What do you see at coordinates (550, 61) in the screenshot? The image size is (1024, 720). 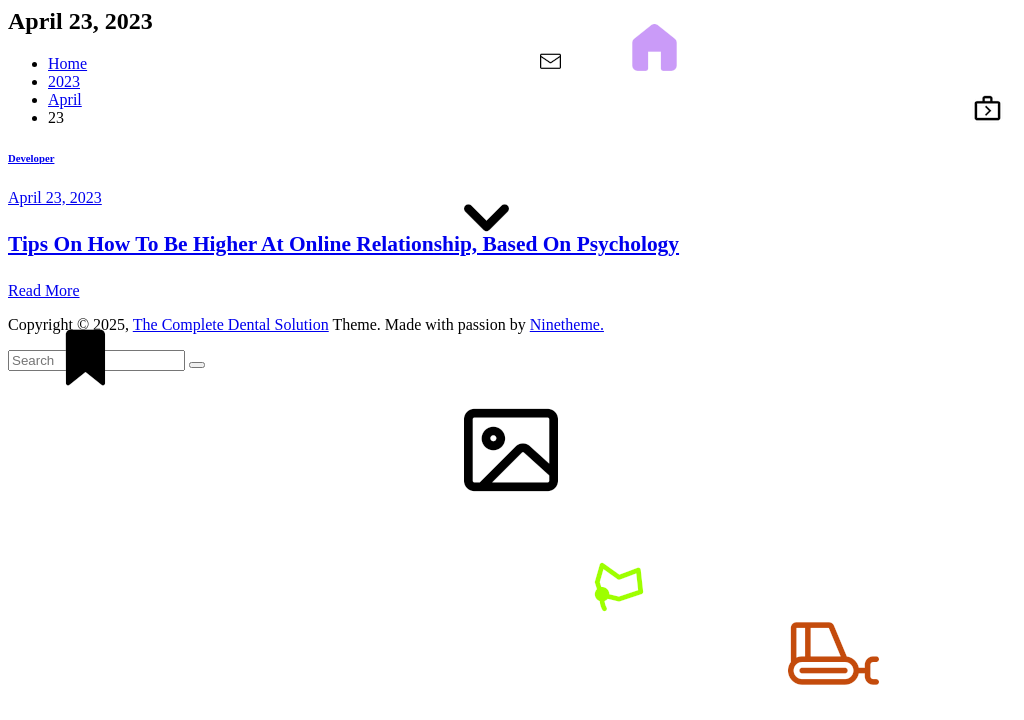 I see `open your inbox` at bounding box center [550, 61].